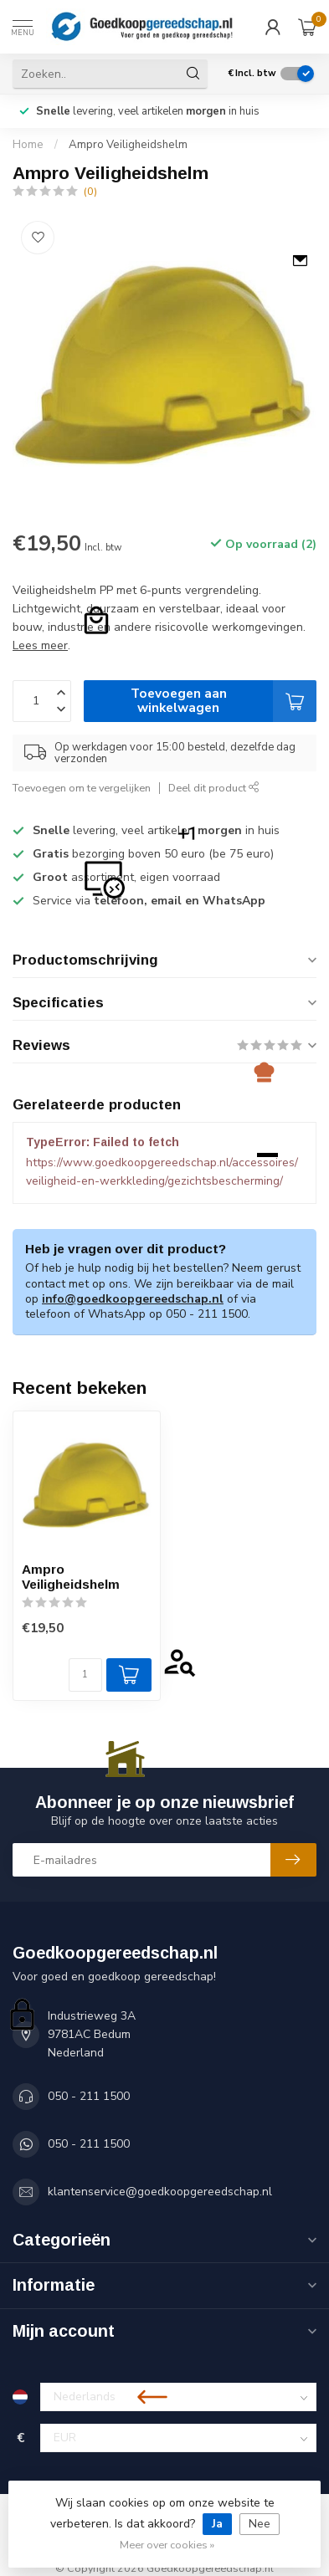  What do you see at coordinates (96, 621) in the screenshot?
I see `access shopping or retail features` at bounding box center [96, 621].